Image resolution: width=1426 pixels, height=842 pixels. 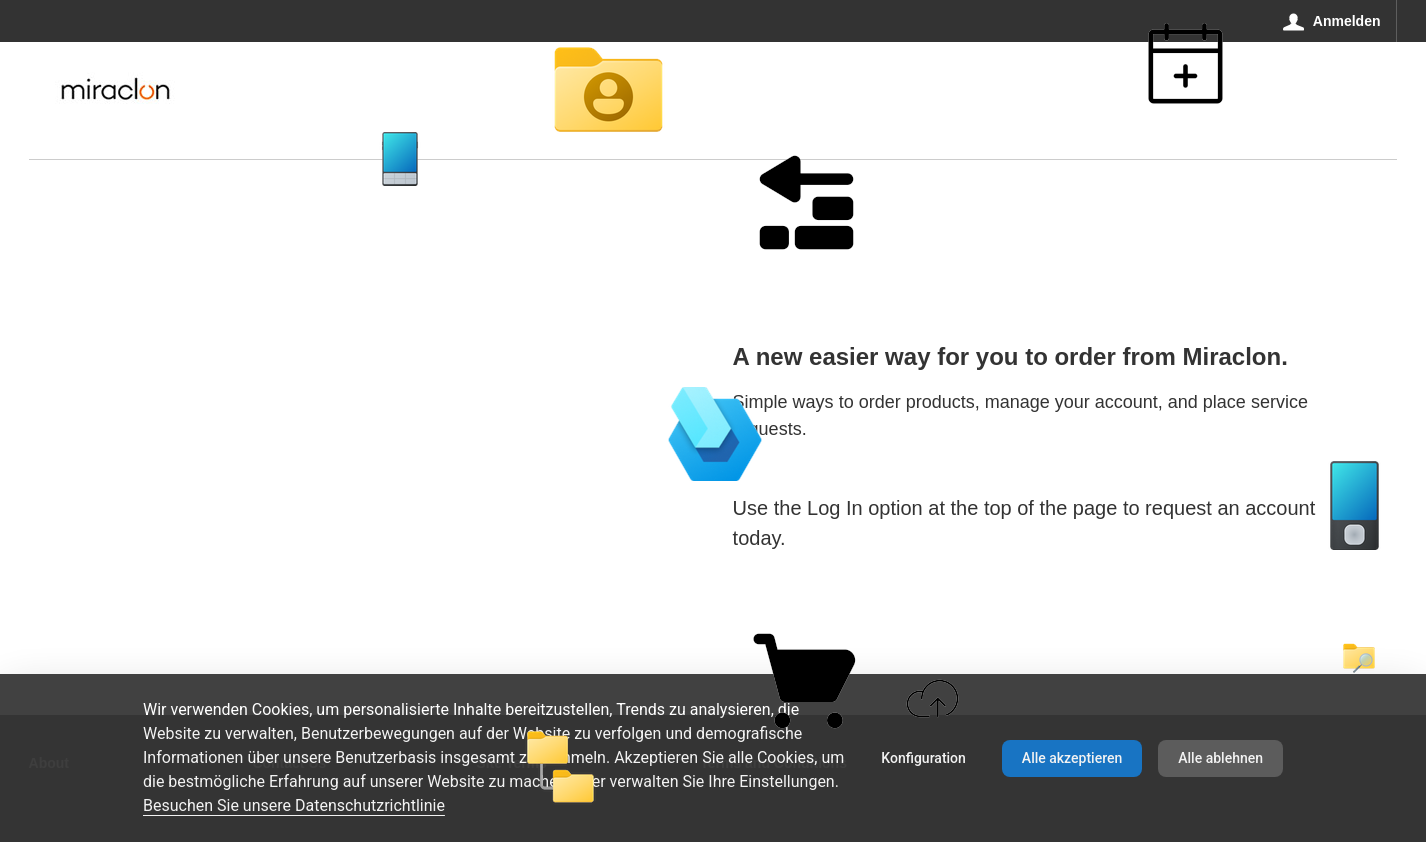 What do you see at coordinates (806, 202) in the screenshot?
I see `access construction or building tools` at bounding box center [806, 202].